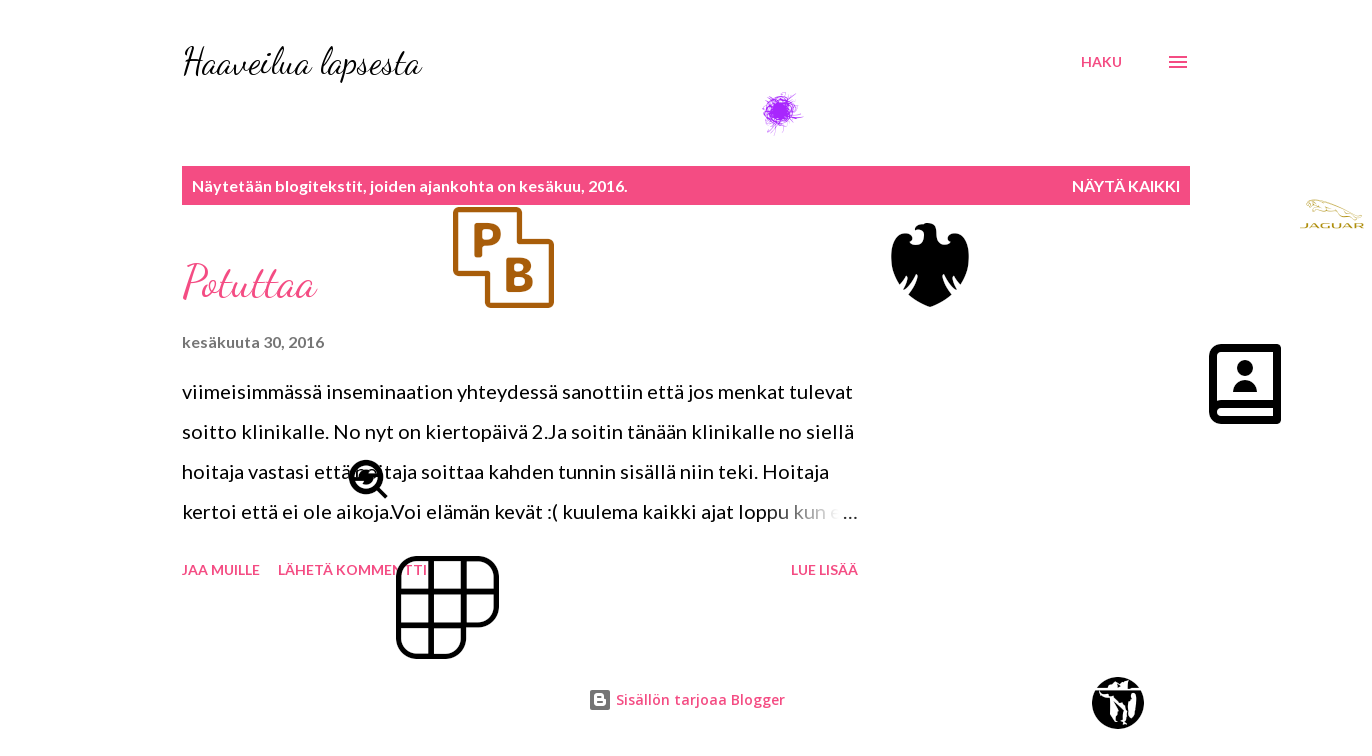  I want to click on open Polywork profile, so click(447, 607).